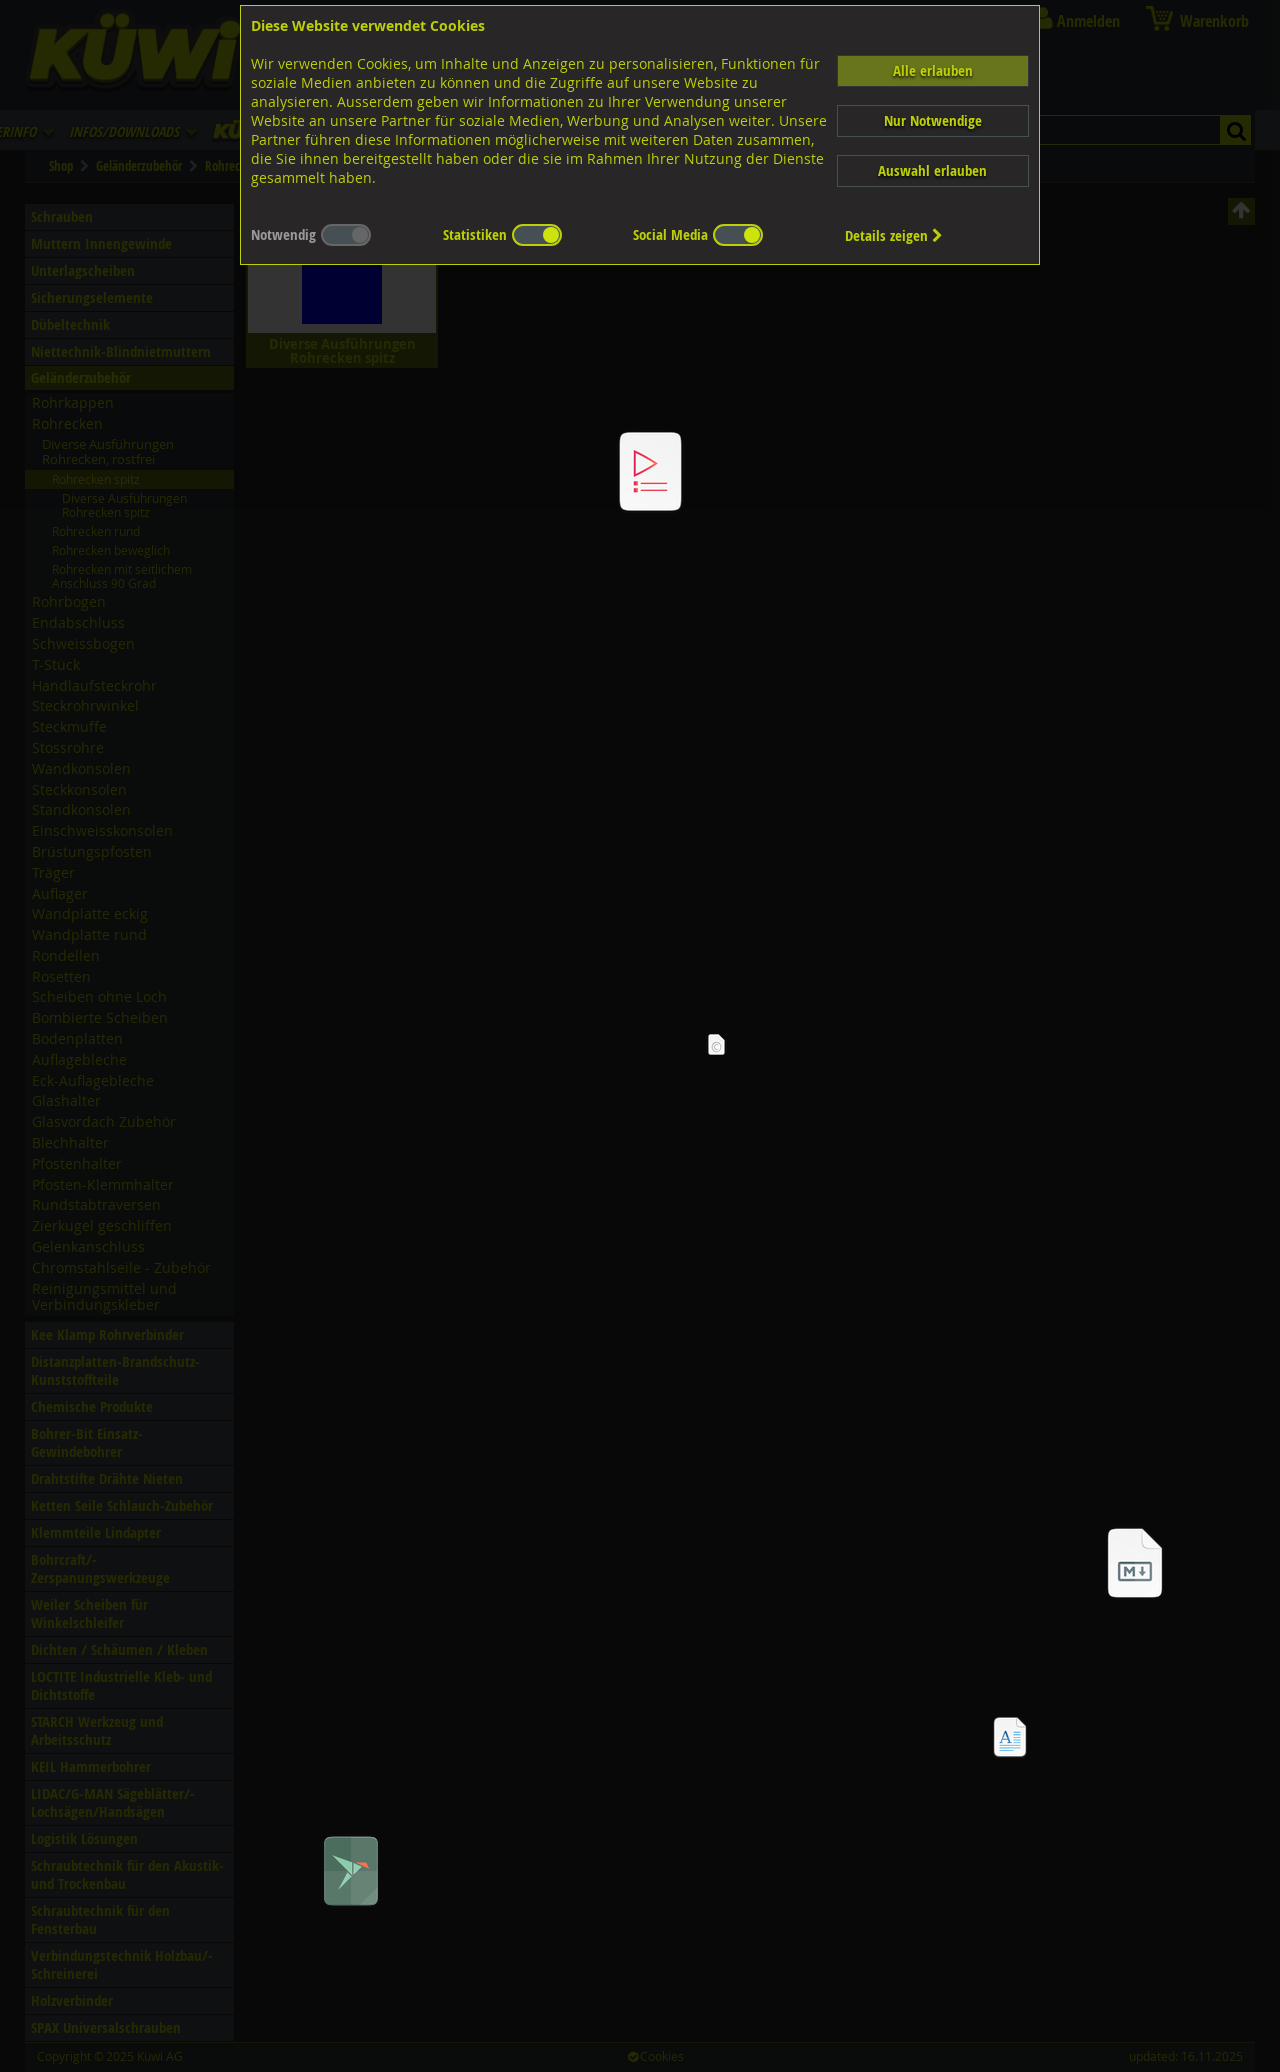 The width and height of the screenshot is (1280, 2072). What do you see at coordinates (650, 471) in the screenshot?
I see `an mpegurl audio playlist file` at bounding box center [650, 471].